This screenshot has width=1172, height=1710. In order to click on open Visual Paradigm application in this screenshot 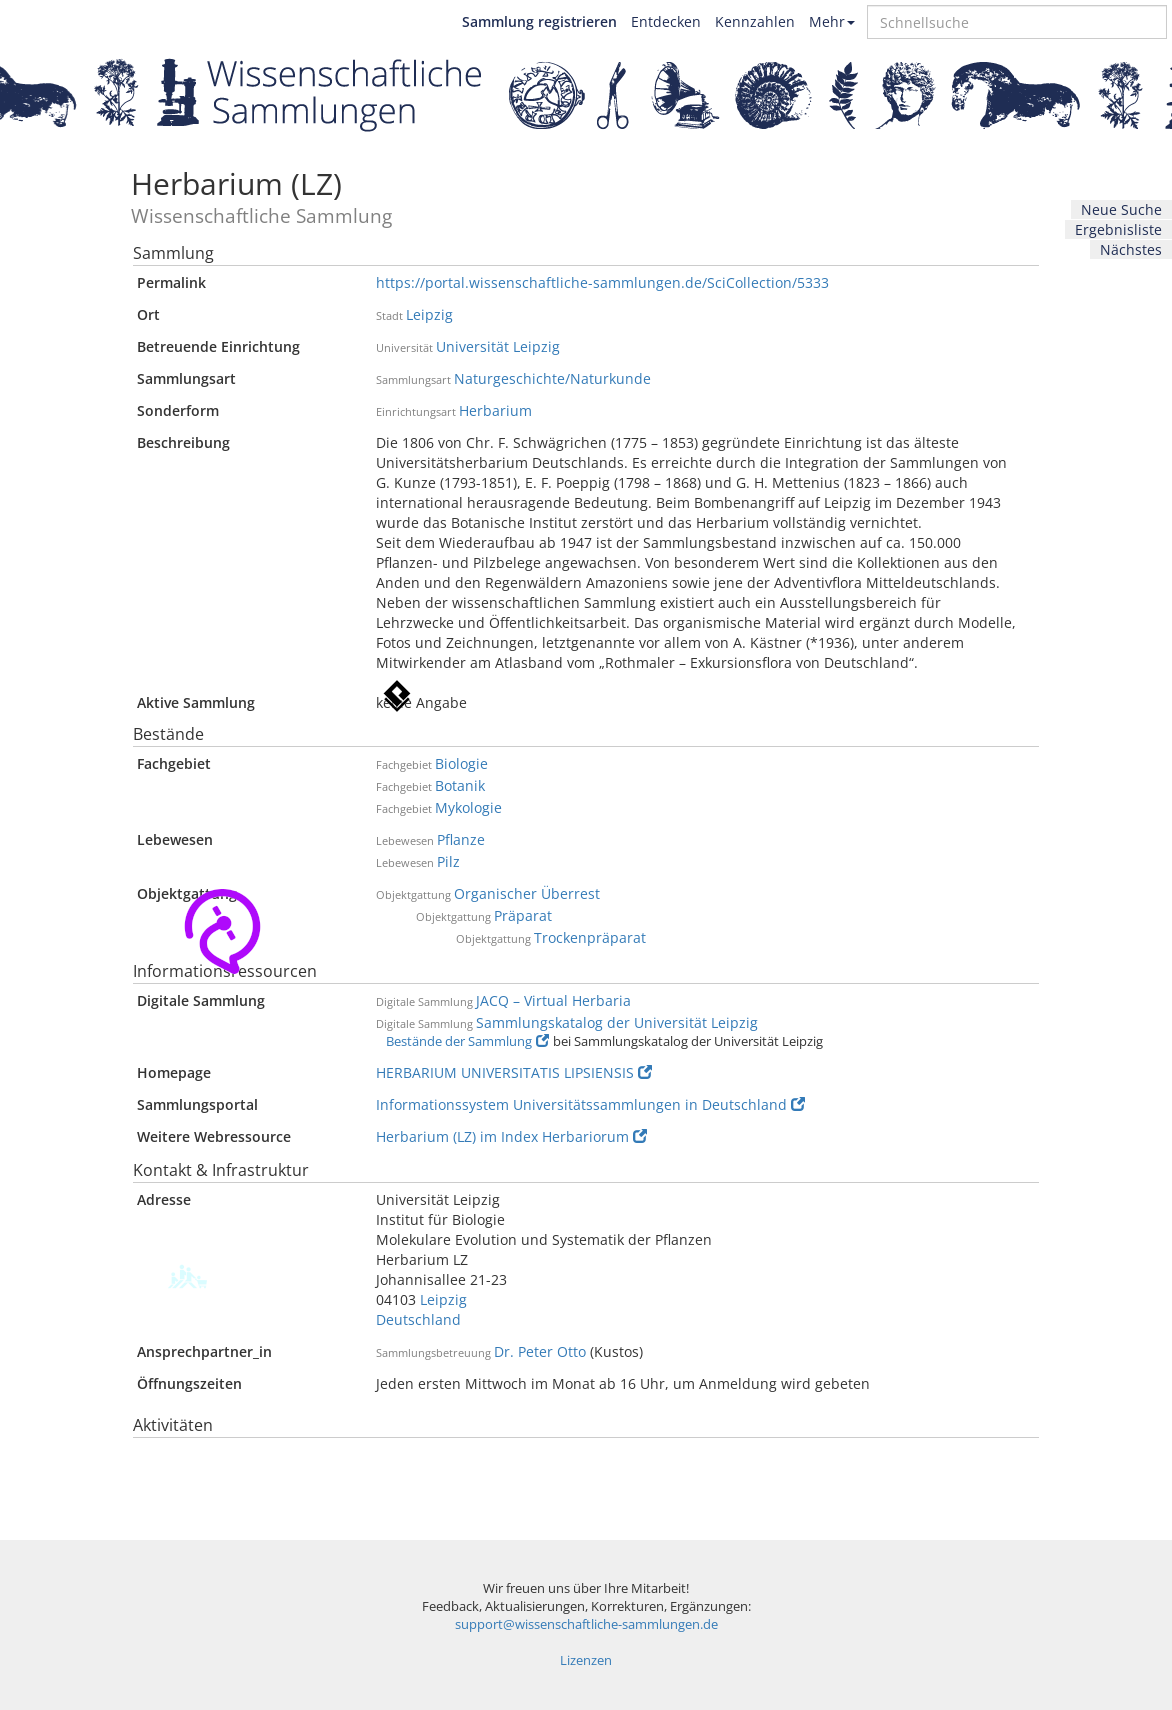, I will do `click(397, 696)`.